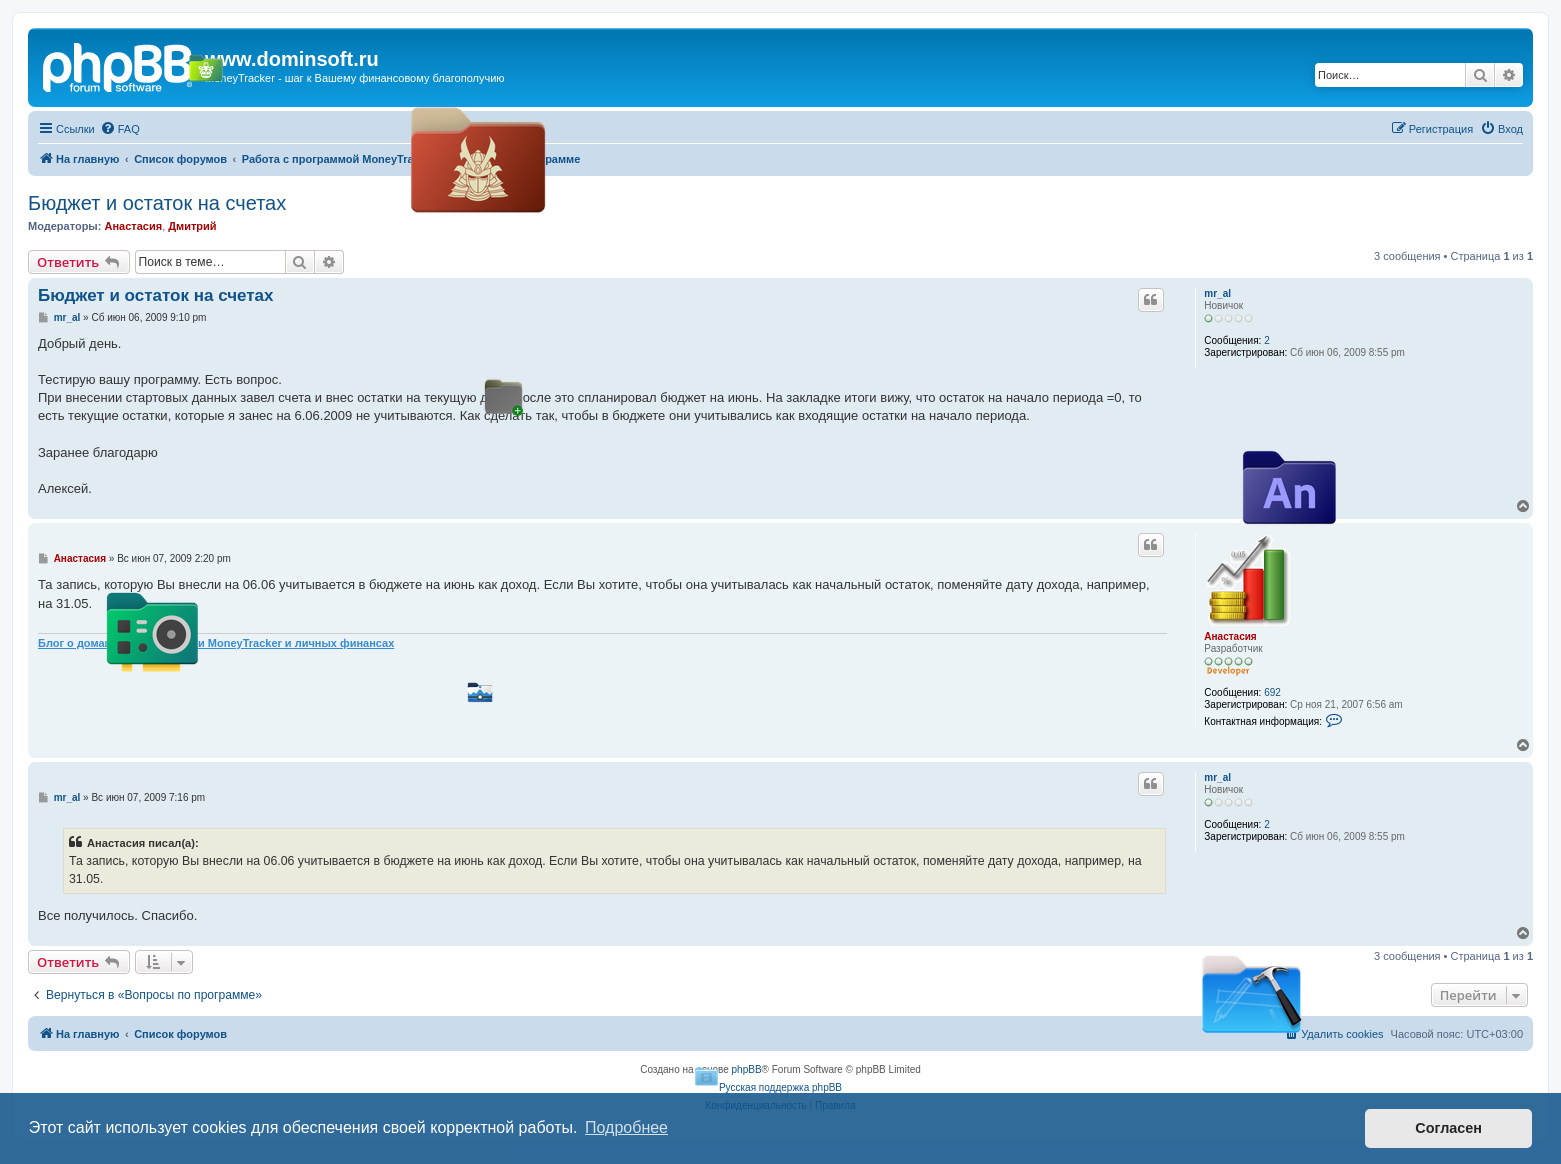 The image size is (1561, 1164). Describe the element at coordinates (706, 1076) in the screenshot. I see `open your videos folder` at that location.